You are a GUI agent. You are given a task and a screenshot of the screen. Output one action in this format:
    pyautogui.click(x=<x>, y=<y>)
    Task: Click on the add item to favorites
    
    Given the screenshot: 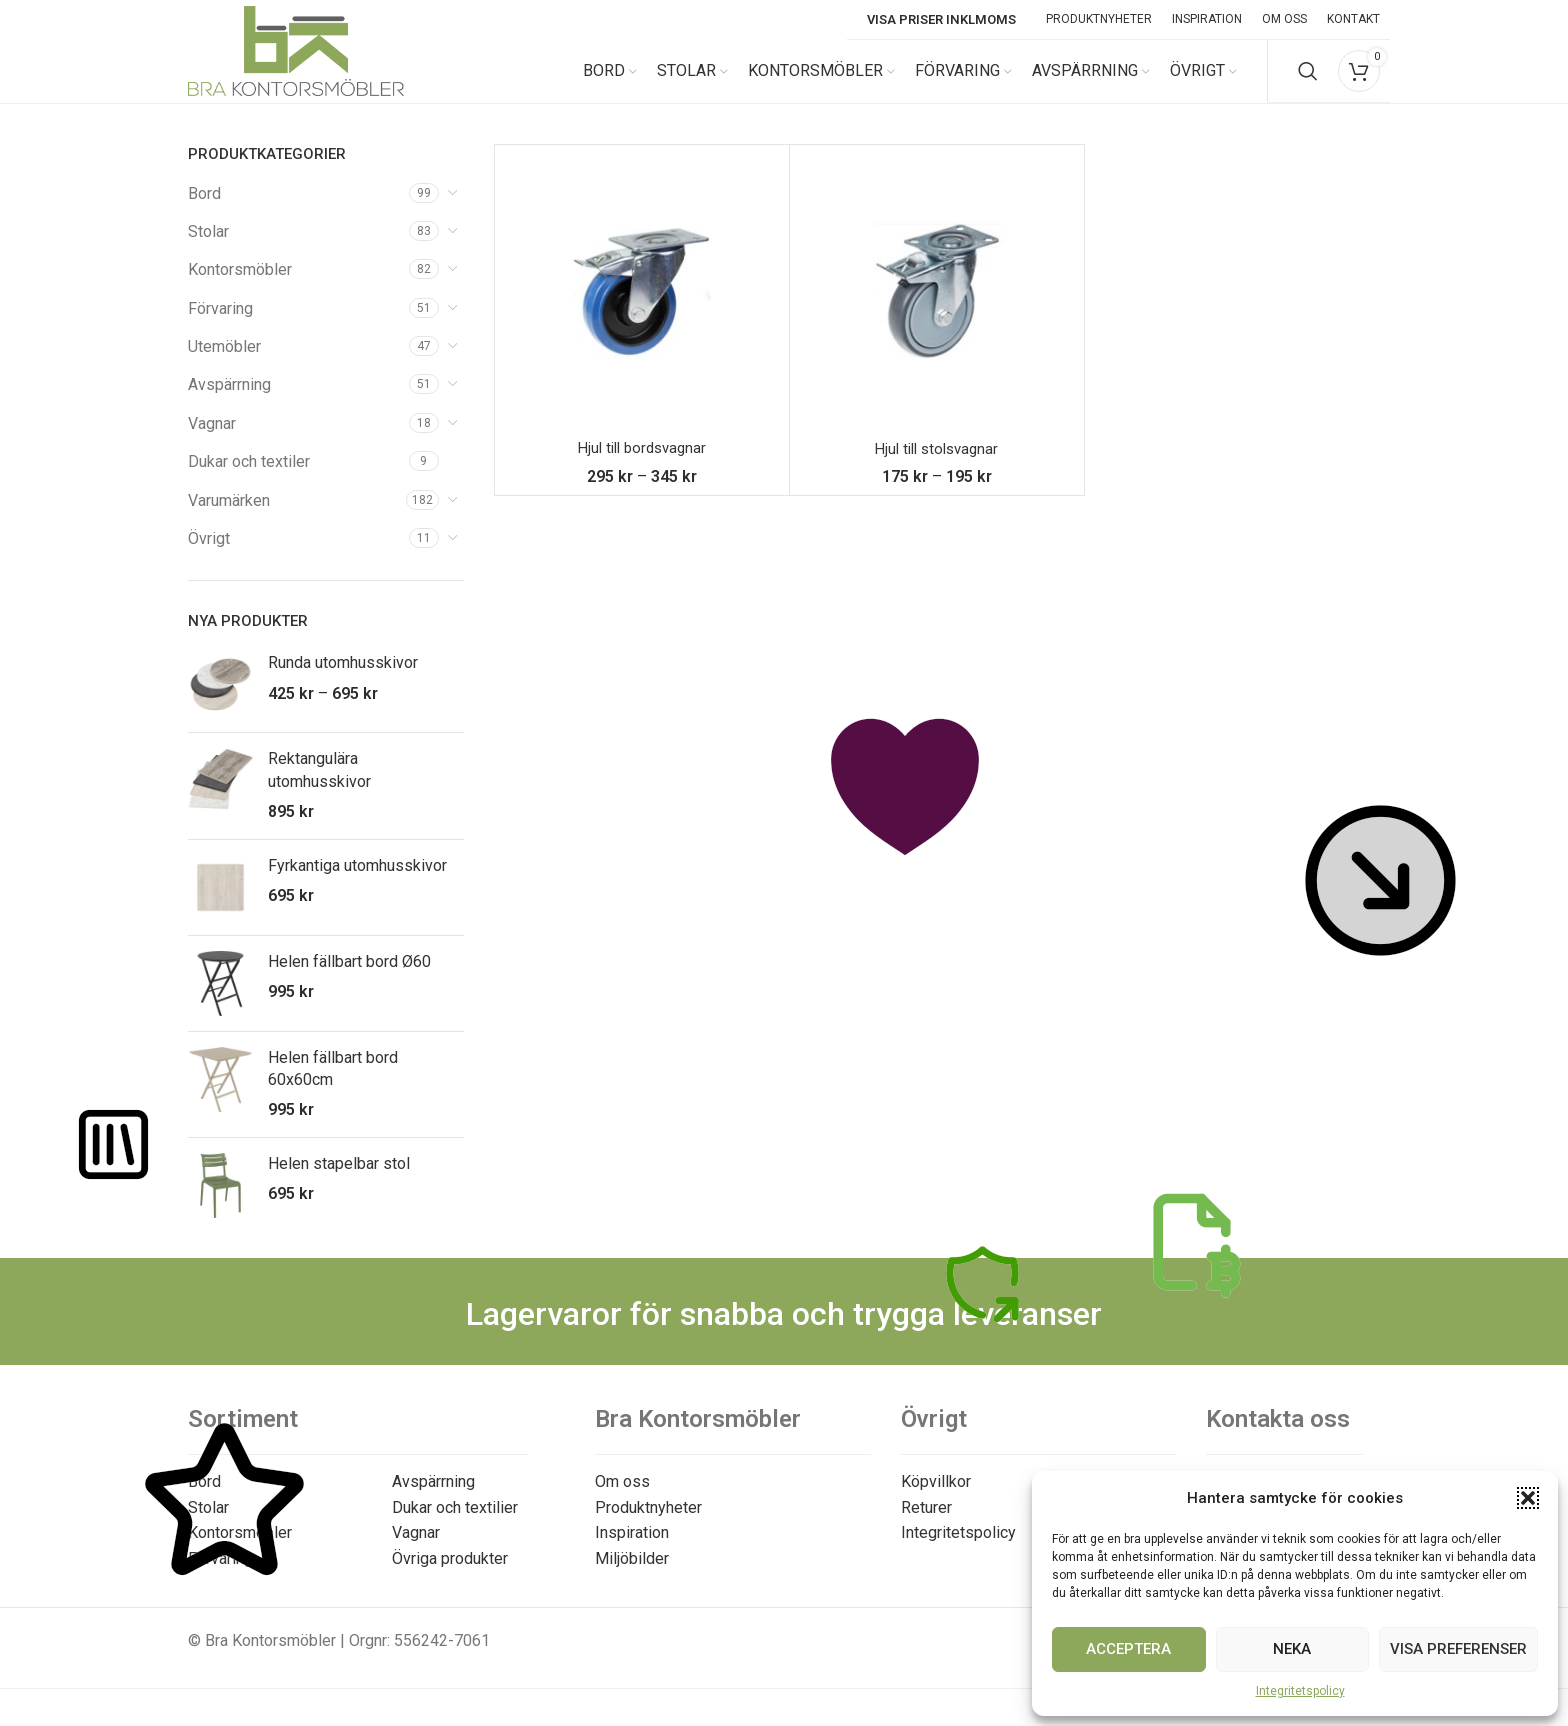 What is the action you would take?
    pyautogui.click(x=224, y=1502)
    